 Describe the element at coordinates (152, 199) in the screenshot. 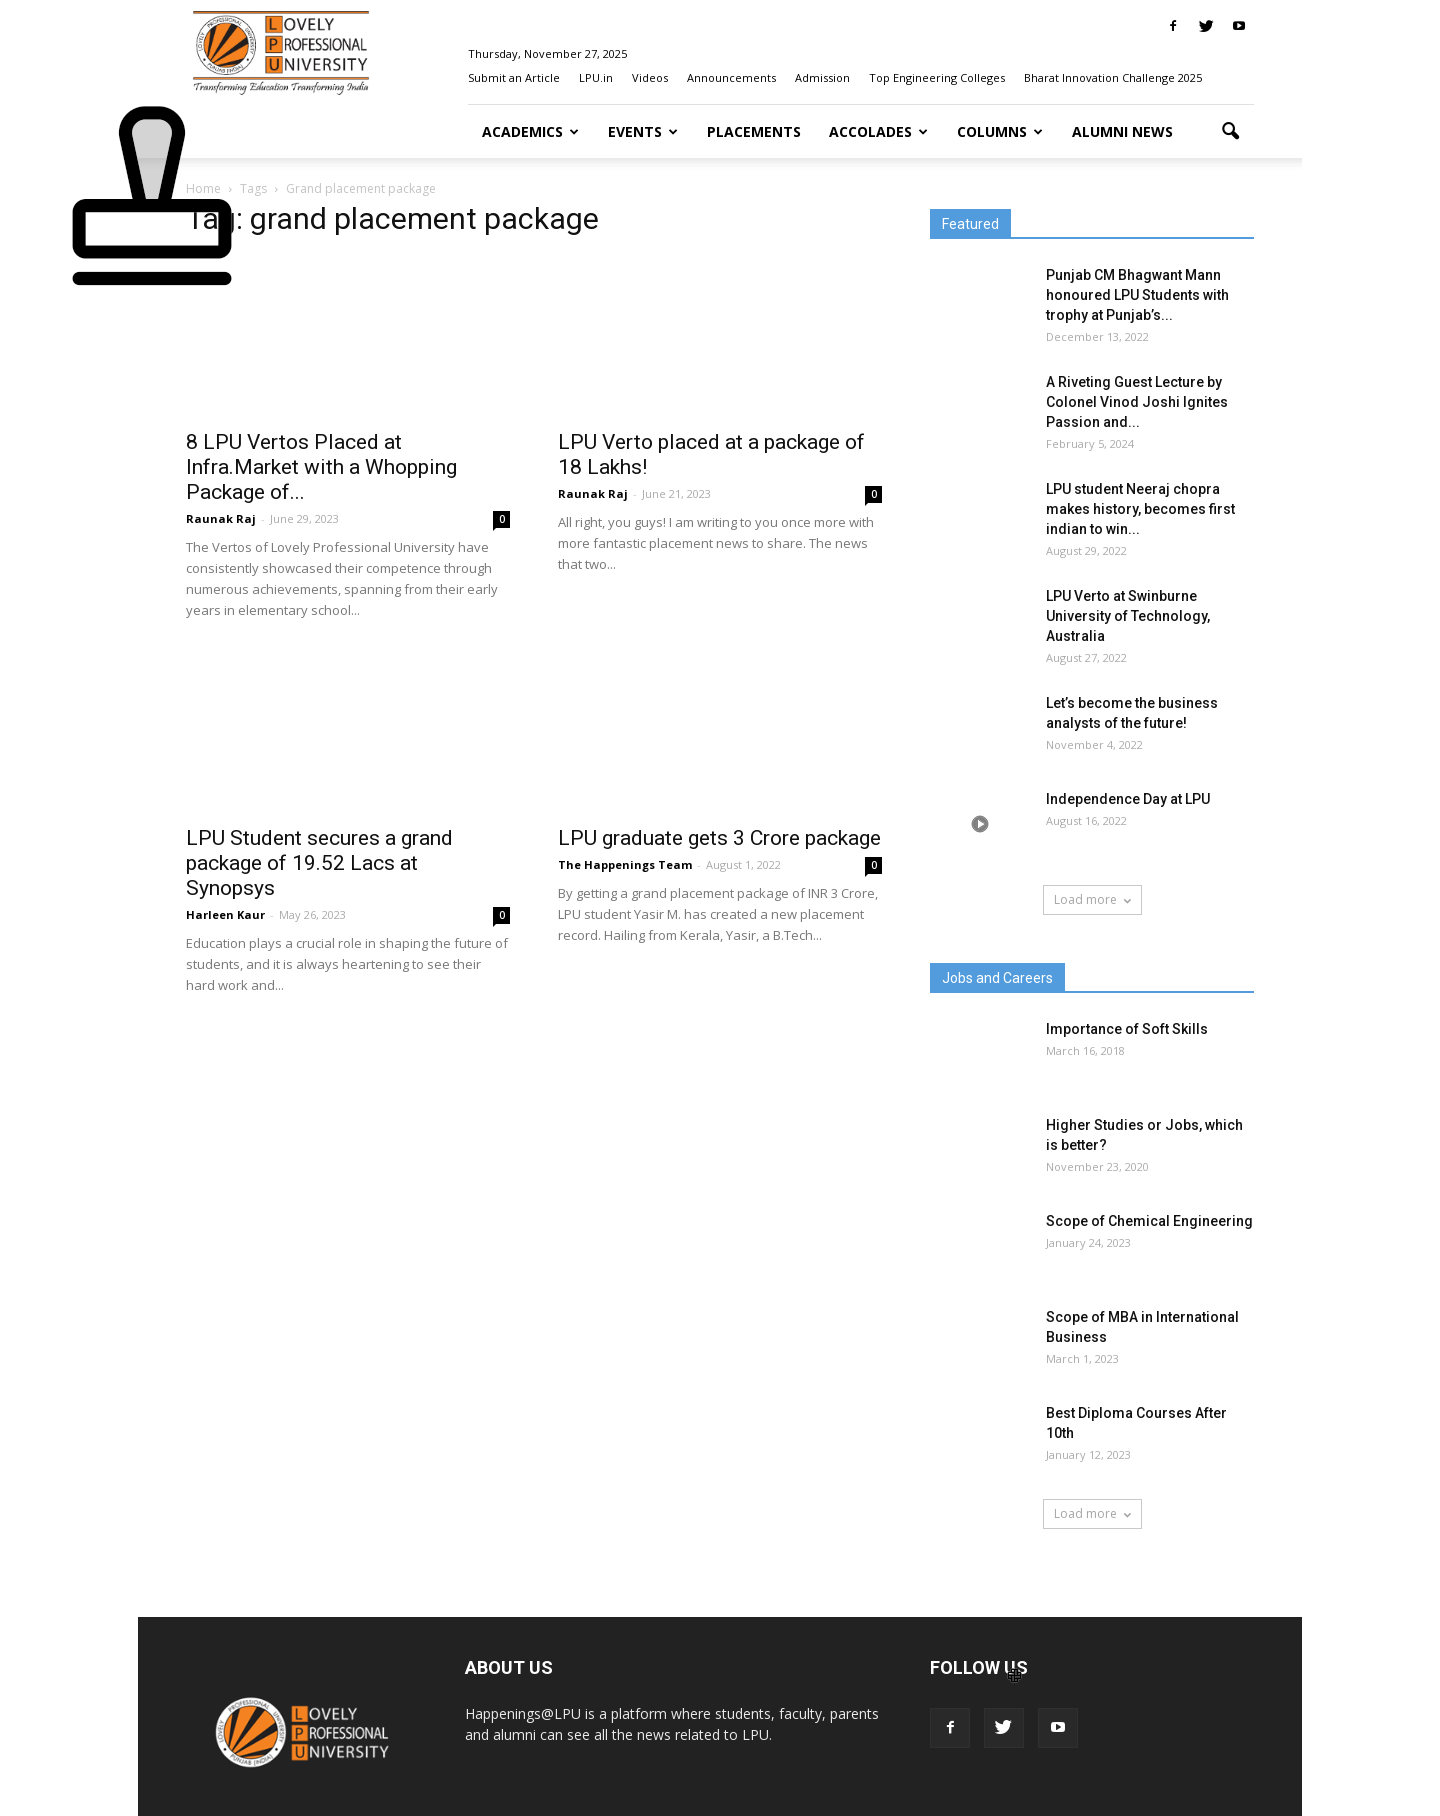

I see `apply a stamp or seal to a document` at that location.